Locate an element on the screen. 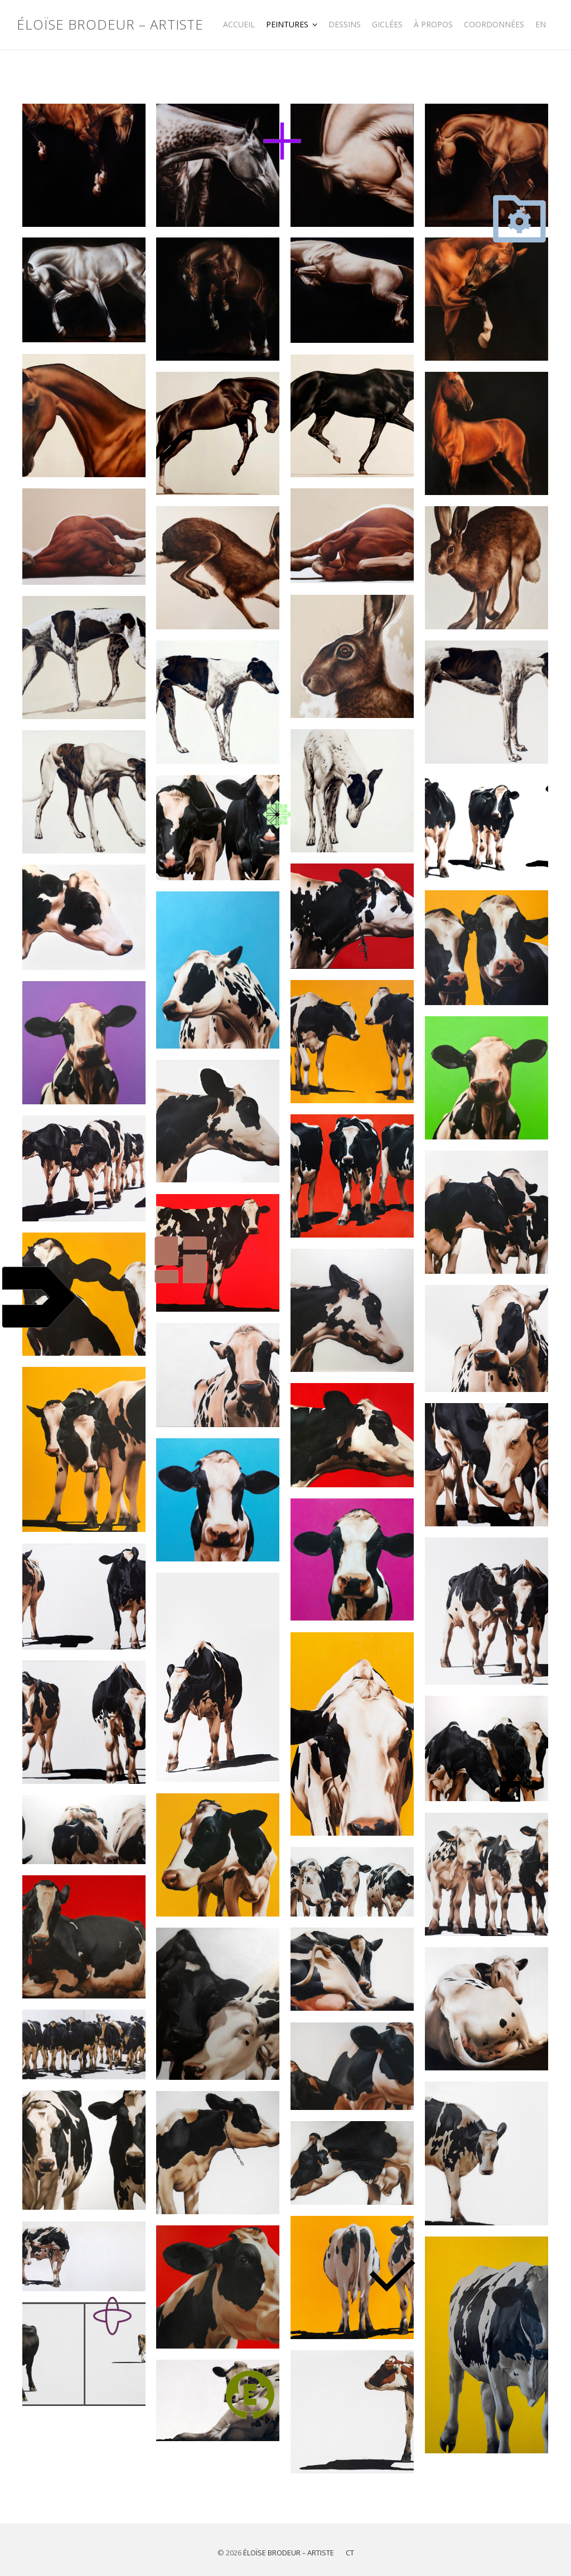 Image resolution: width=571 pixels, height=2576 pixels. access folder settings or preferences is located at coordinates (519, 219).